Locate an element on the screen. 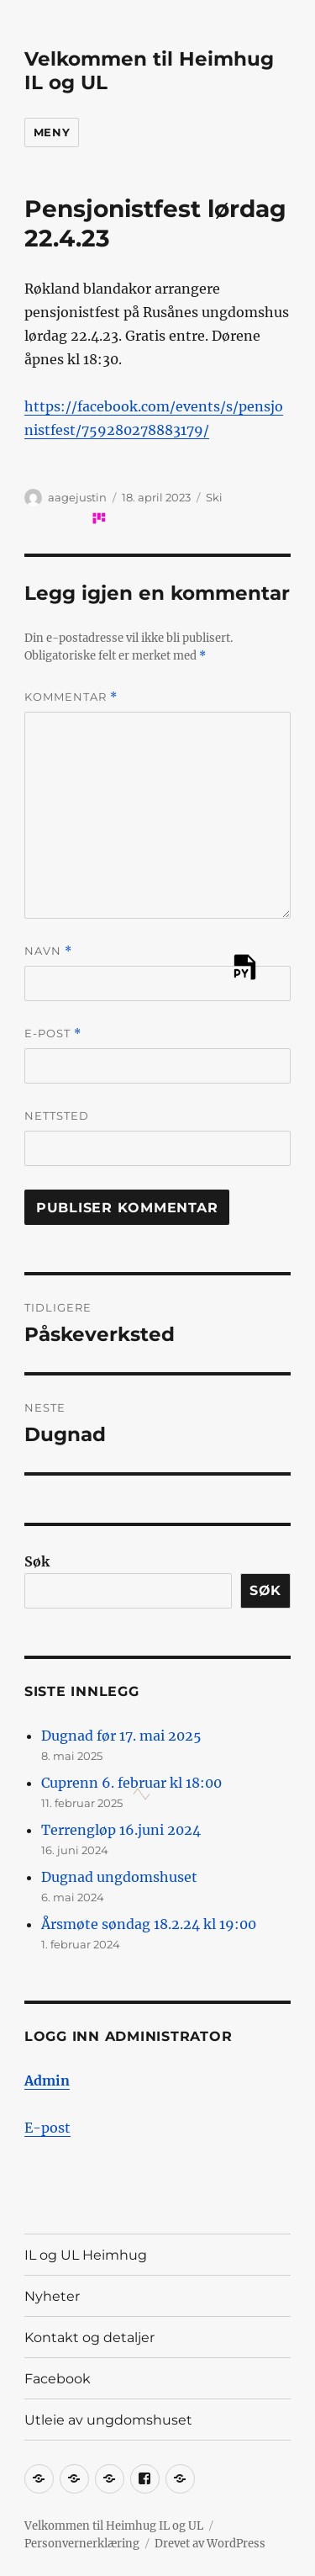  open kanban board view is located at coordinates (98, 517).